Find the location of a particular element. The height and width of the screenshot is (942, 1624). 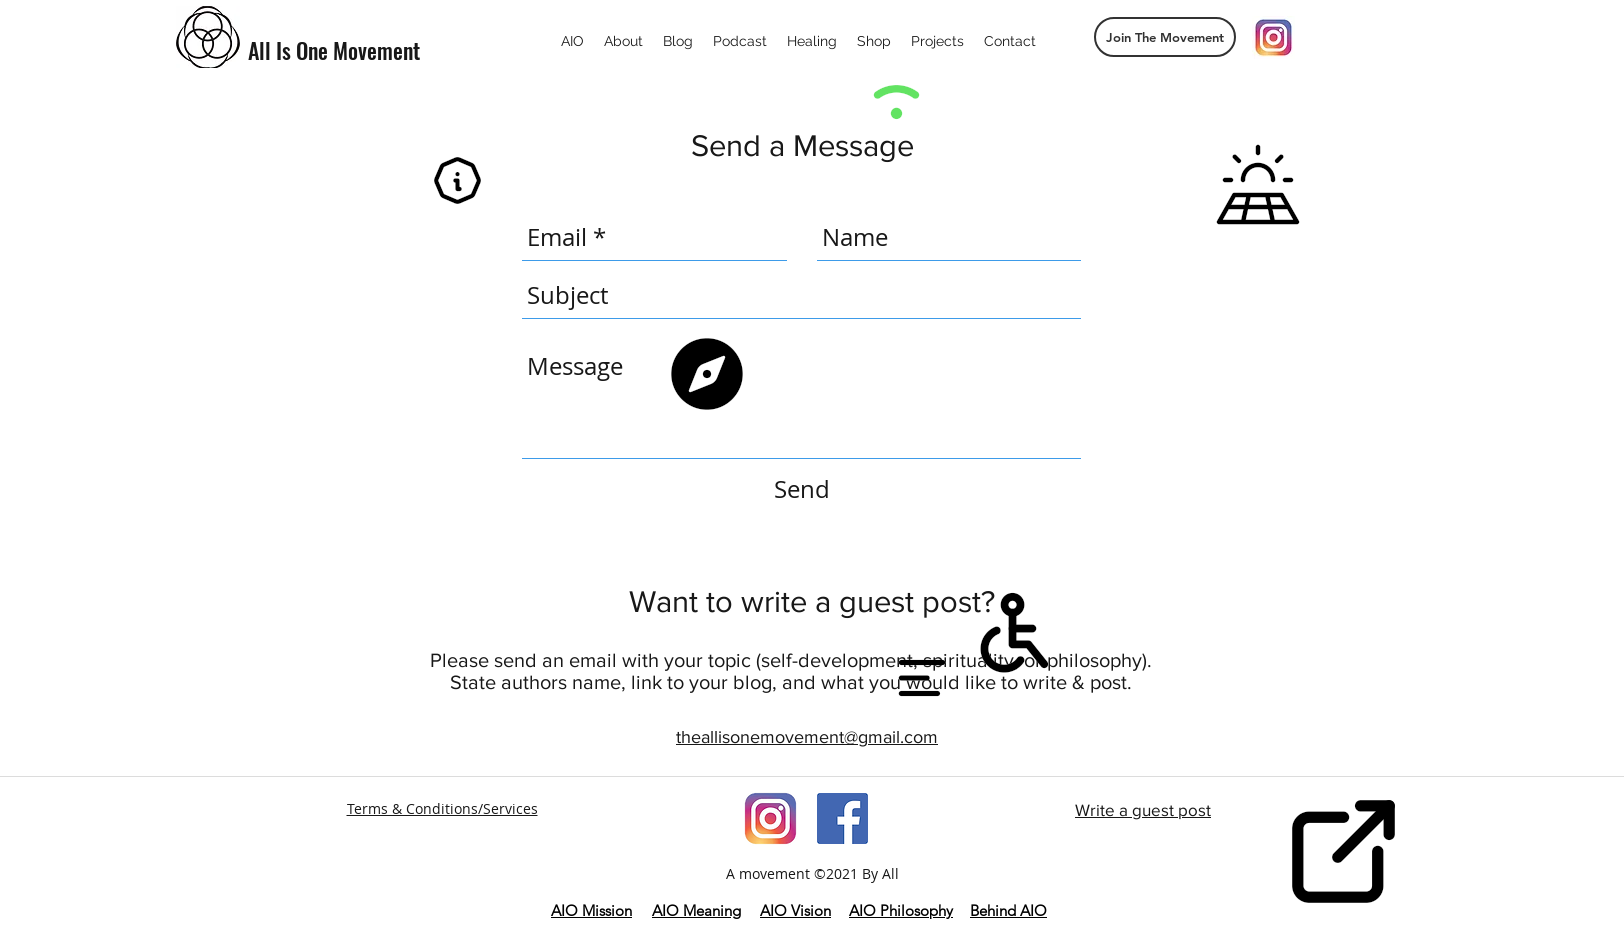

view more information or details is located at coordinates (457, 180).